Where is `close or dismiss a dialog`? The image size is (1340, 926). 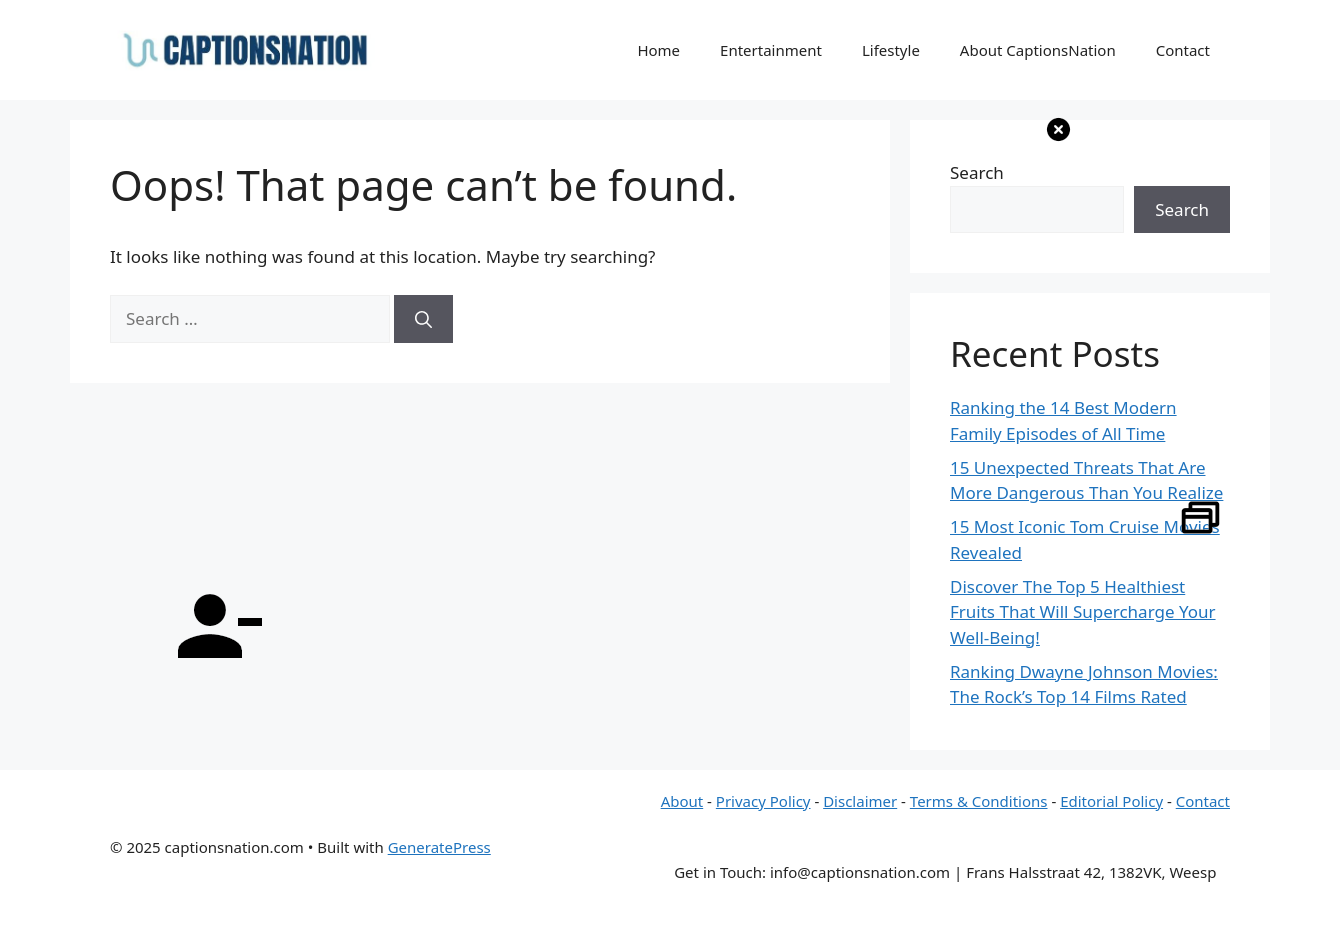
close or dismiss a dialog is located at coordinates (1058, 129).